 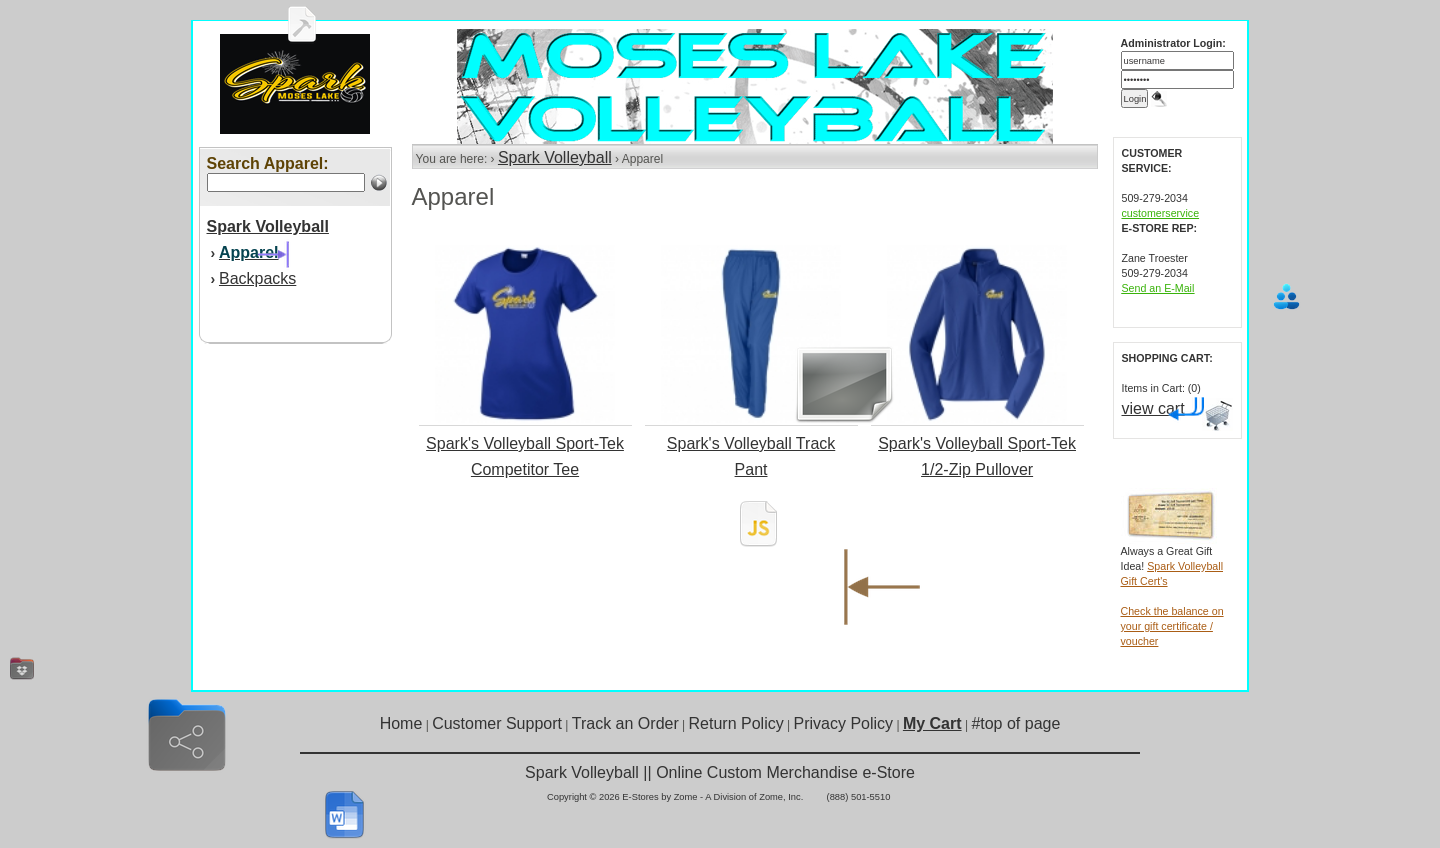 What do you see at coordinates (302, 24) in the screenshot?
I see `cmake build configuration file` at bounding box center [302, 24].